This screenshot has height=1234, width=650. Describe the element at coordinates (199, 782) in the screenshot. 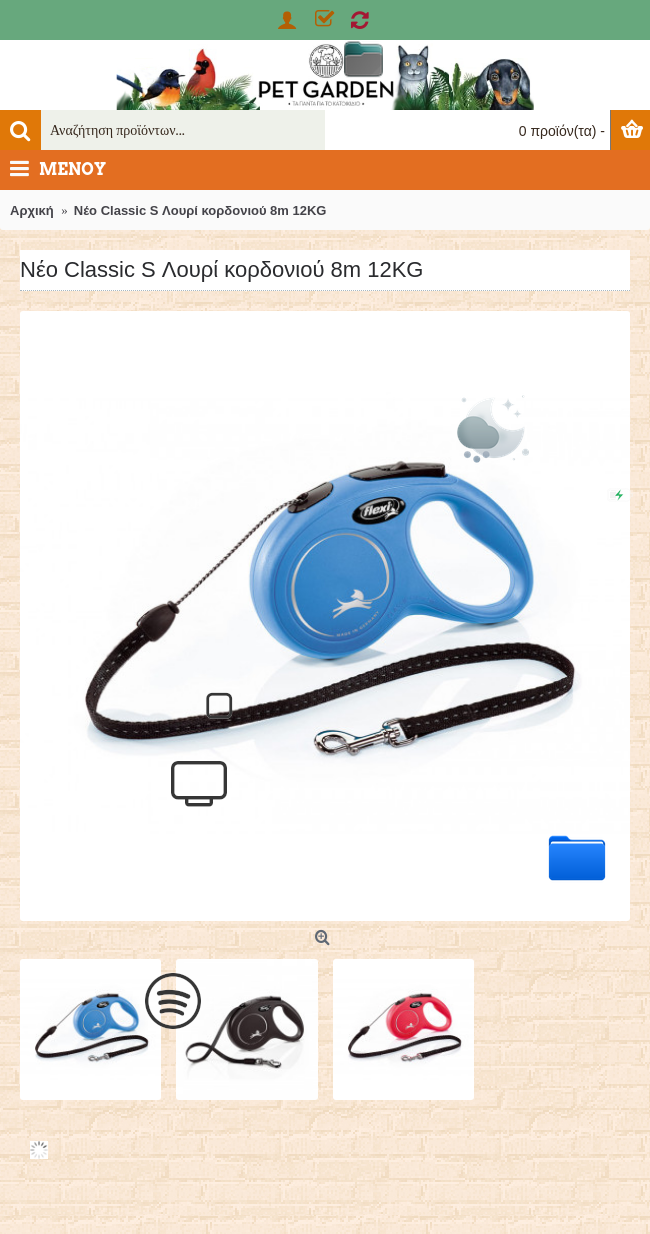

I see `open tv or display settings` at that location.